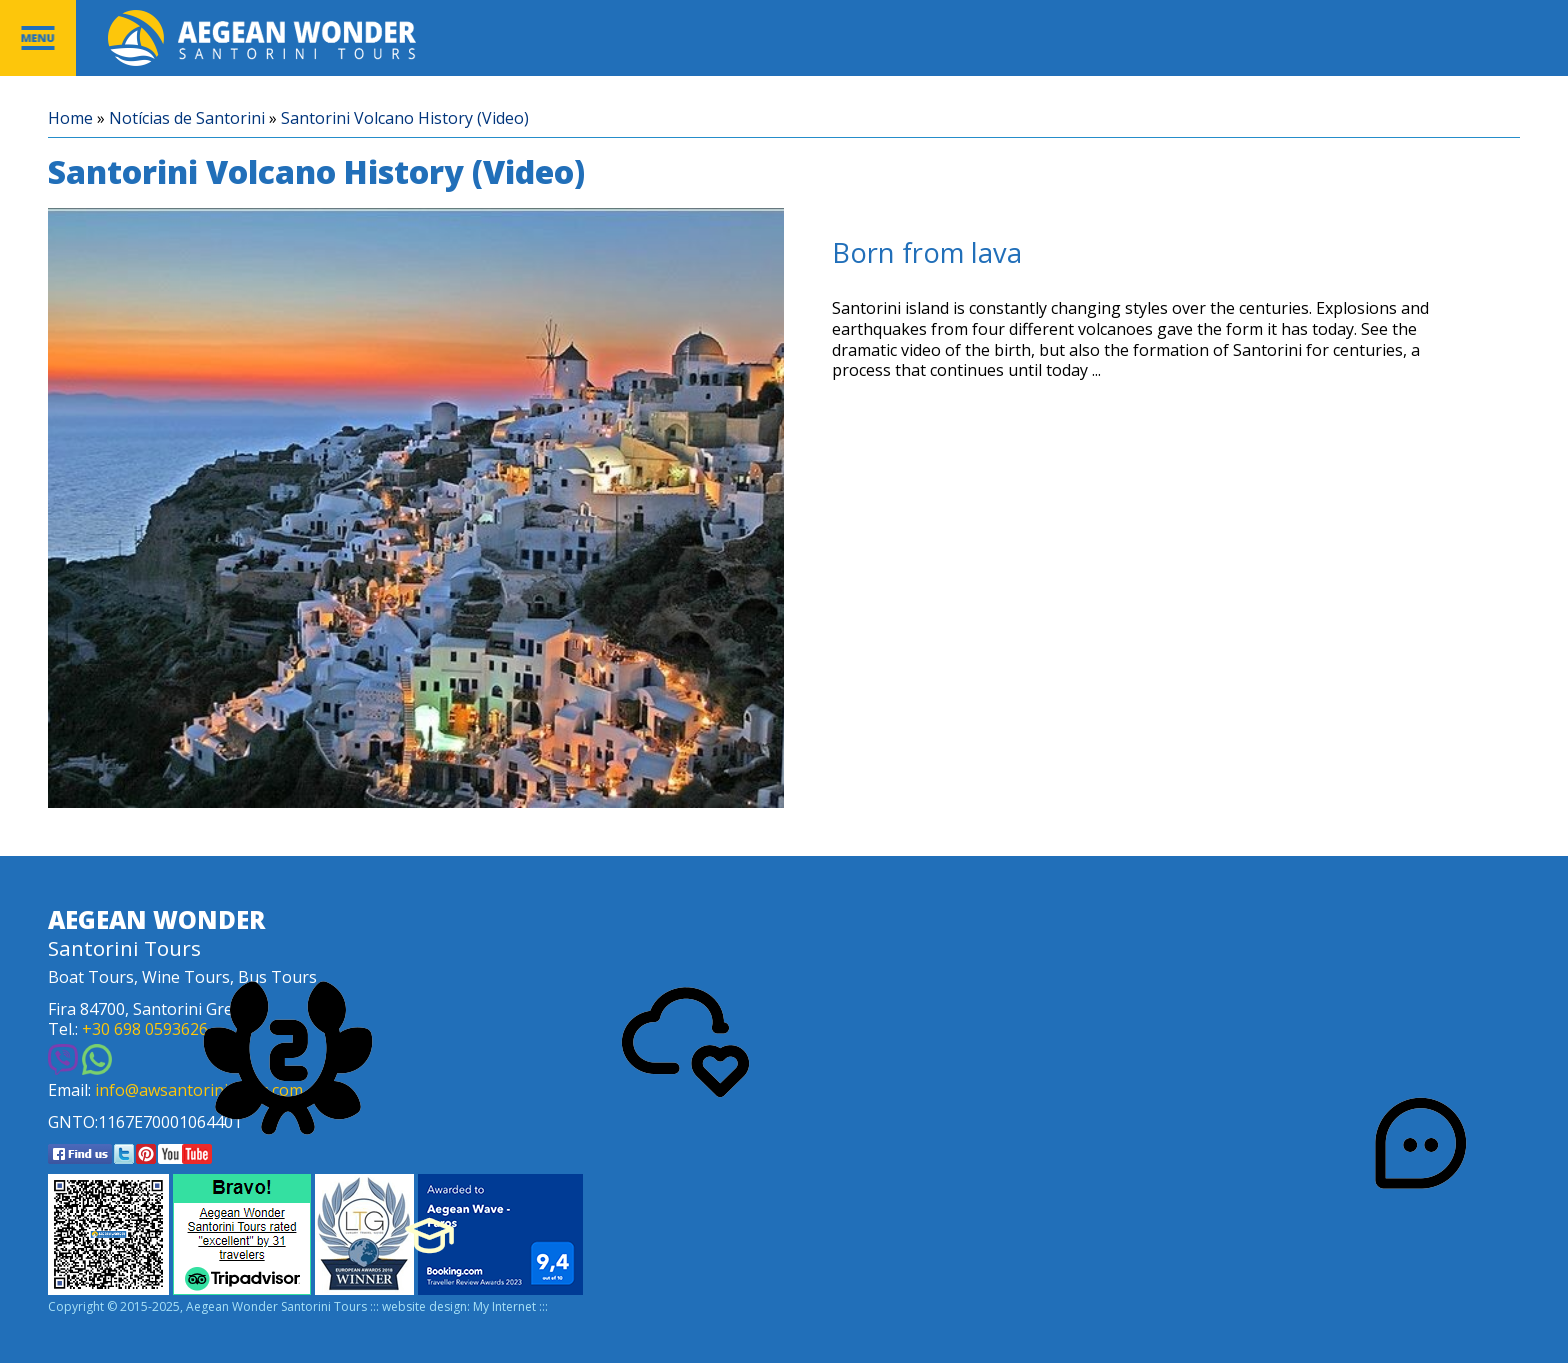 Image resolution: width=1568 pixels, height=1363 pixels. I want to click on view achievements or awards, so click(288, 1058).